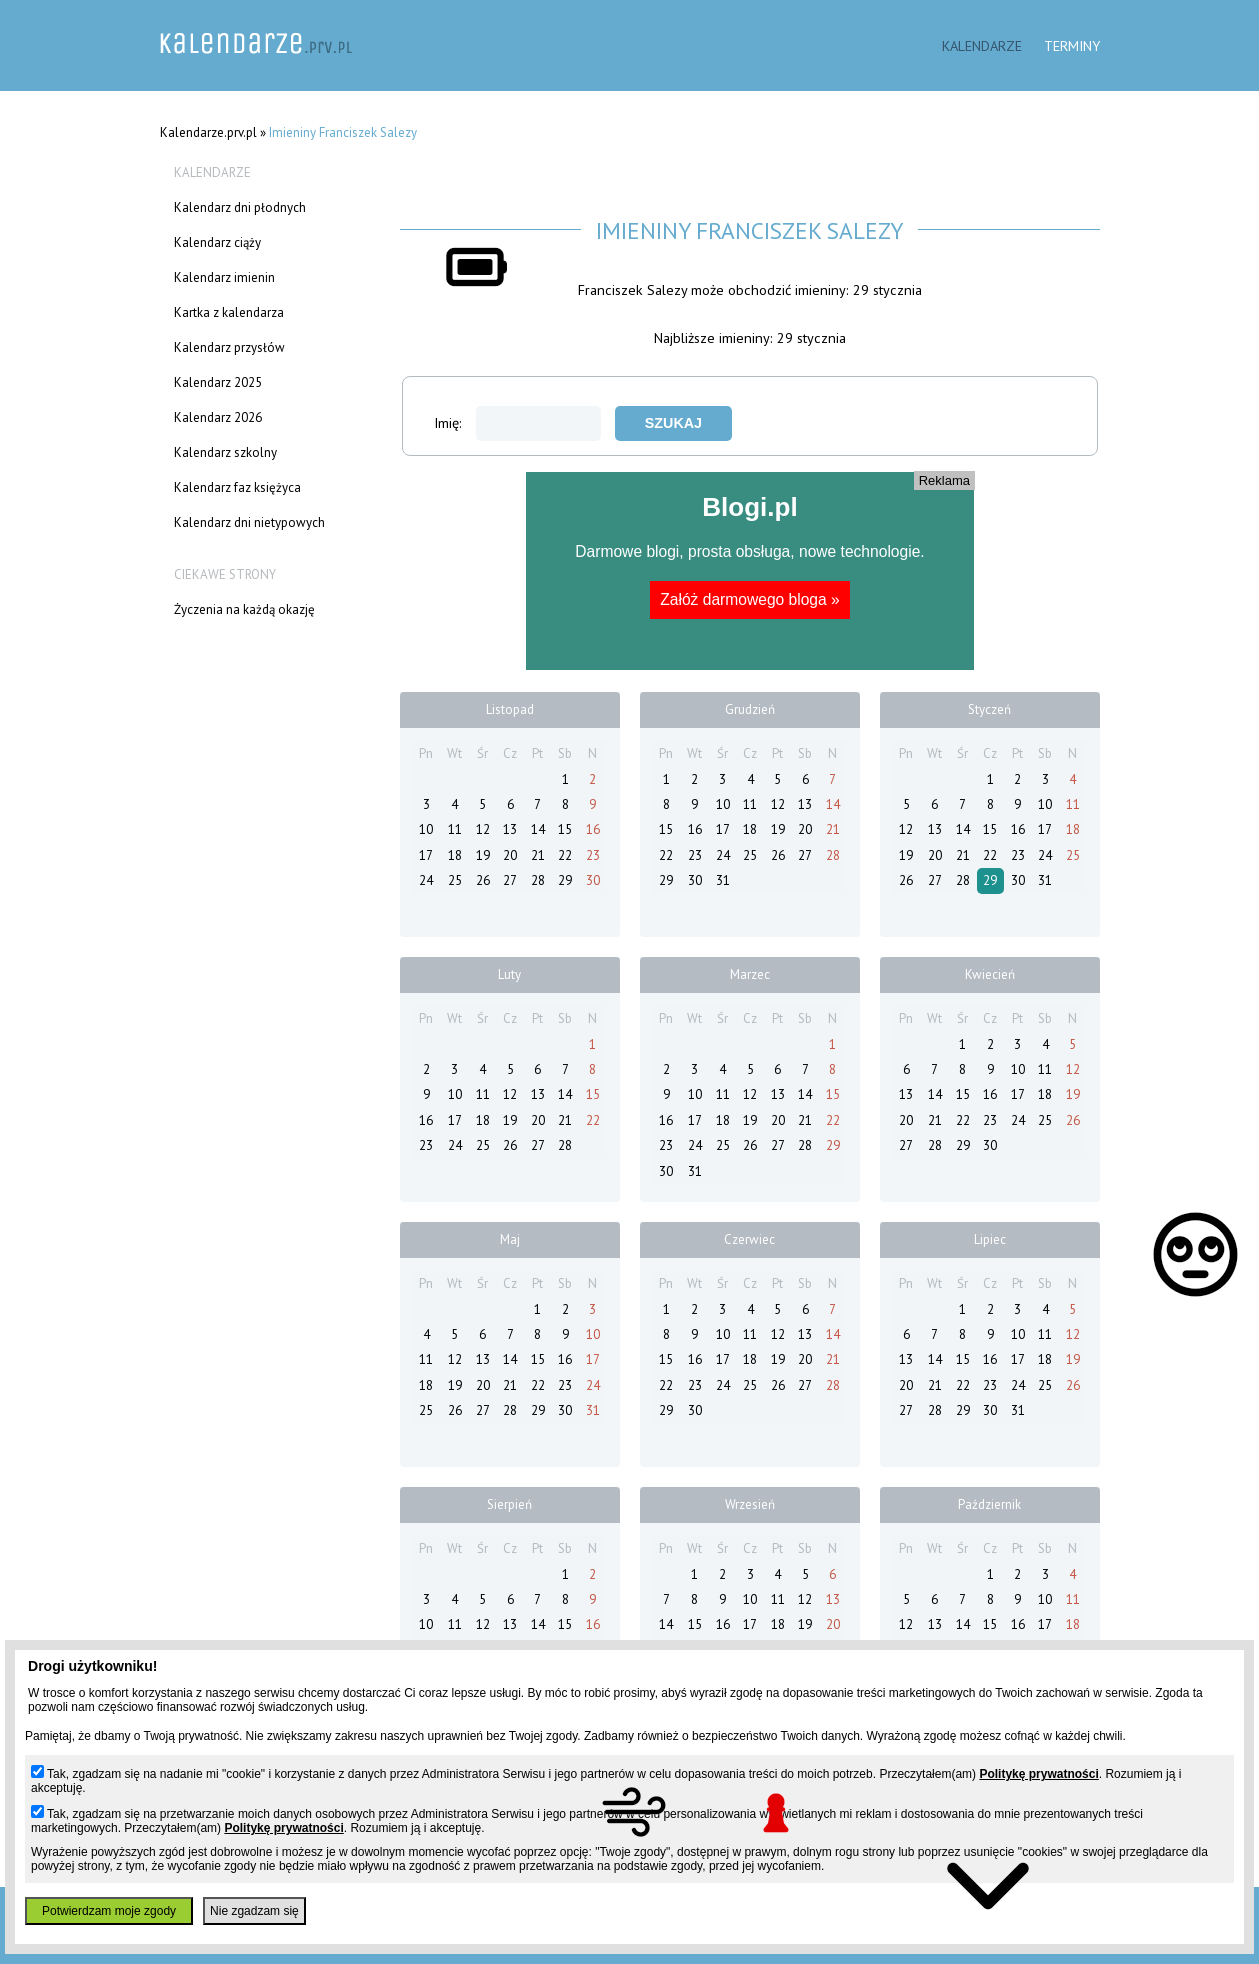 The height and width of the screenshot is (1964, 1259). I want to click on indicates full battery charge, so click(475, 267).